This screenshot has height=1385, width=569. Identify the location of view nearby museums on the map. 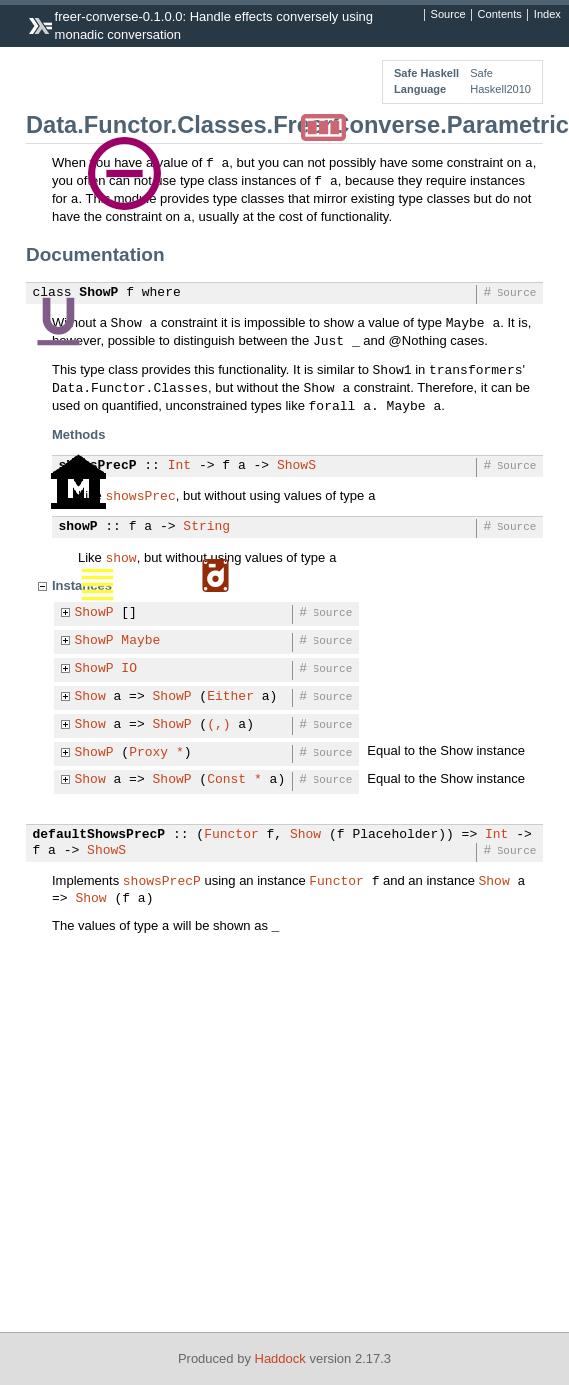
(78, 481).